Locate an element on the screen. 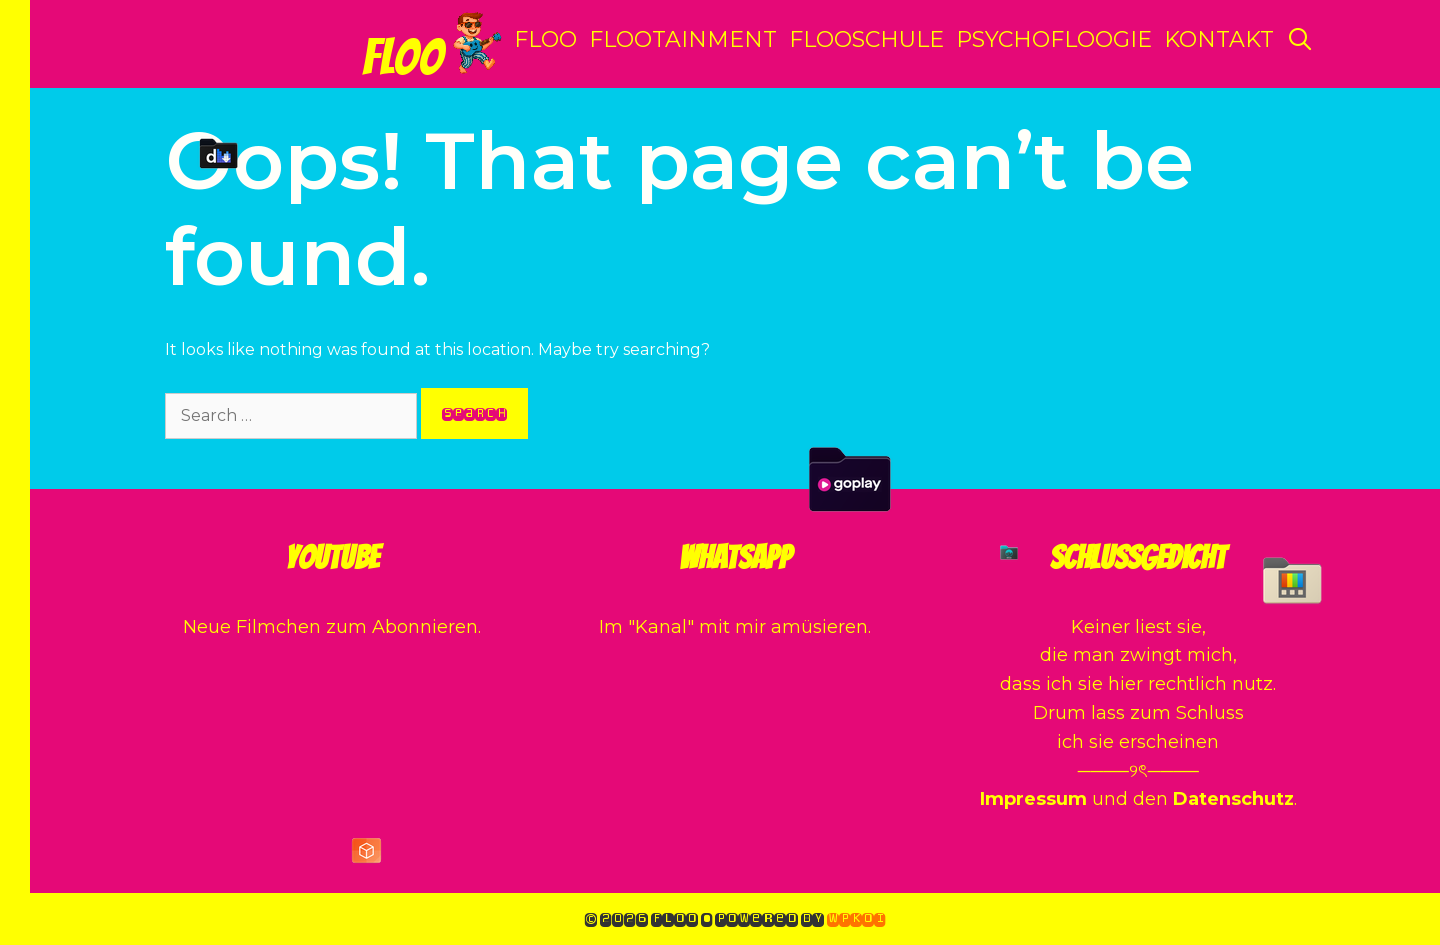  open PowerToys settings folder is located at coordinates (1292, 582).